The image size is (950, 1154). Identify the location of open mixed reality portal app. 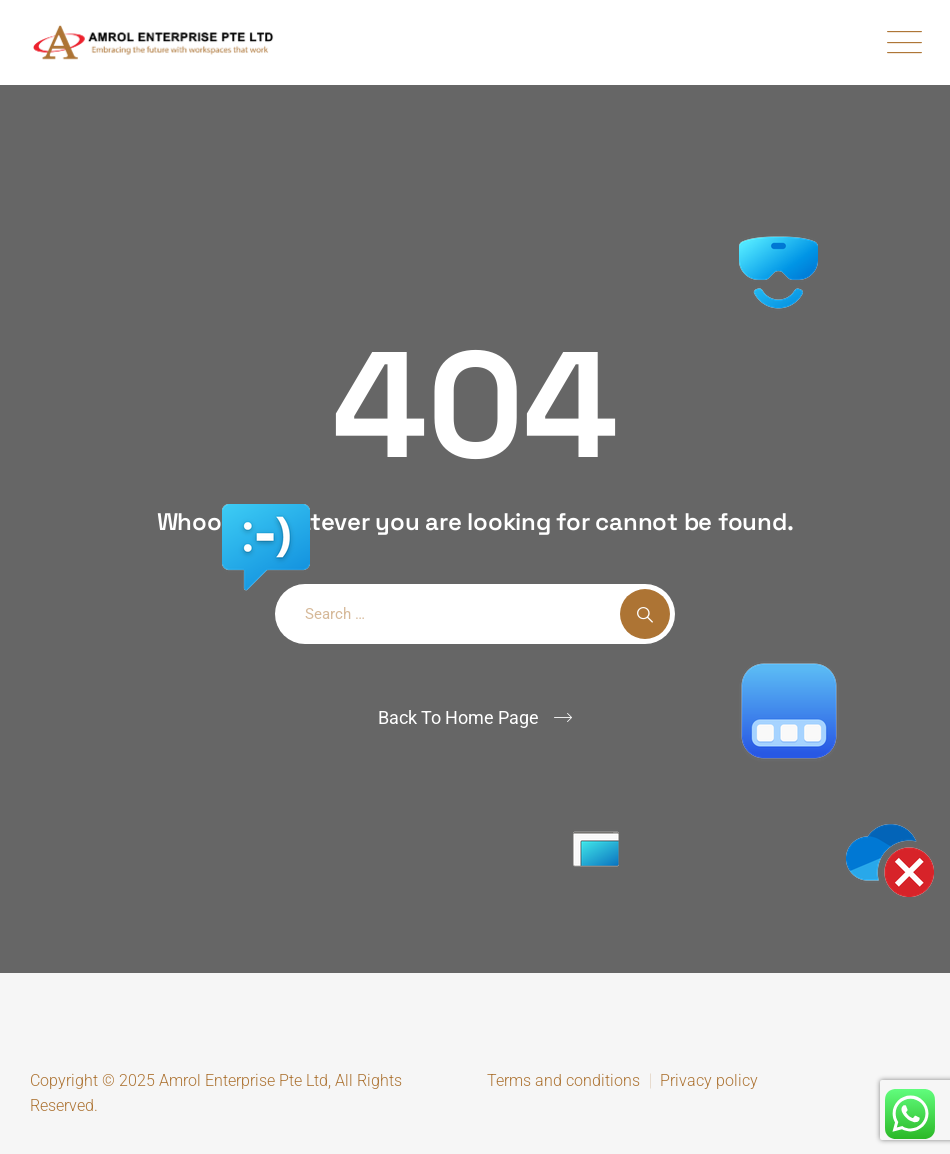
(778, 272).